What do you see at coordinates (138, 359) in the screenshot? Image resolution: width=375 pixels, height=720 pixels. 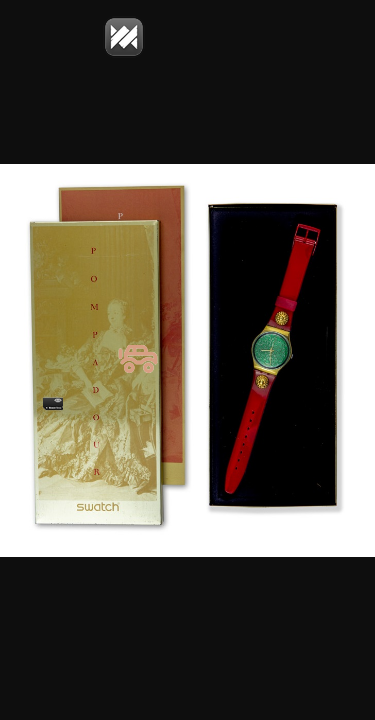 I see `select SUV as vehicle type` at bounding box center [138, 359].